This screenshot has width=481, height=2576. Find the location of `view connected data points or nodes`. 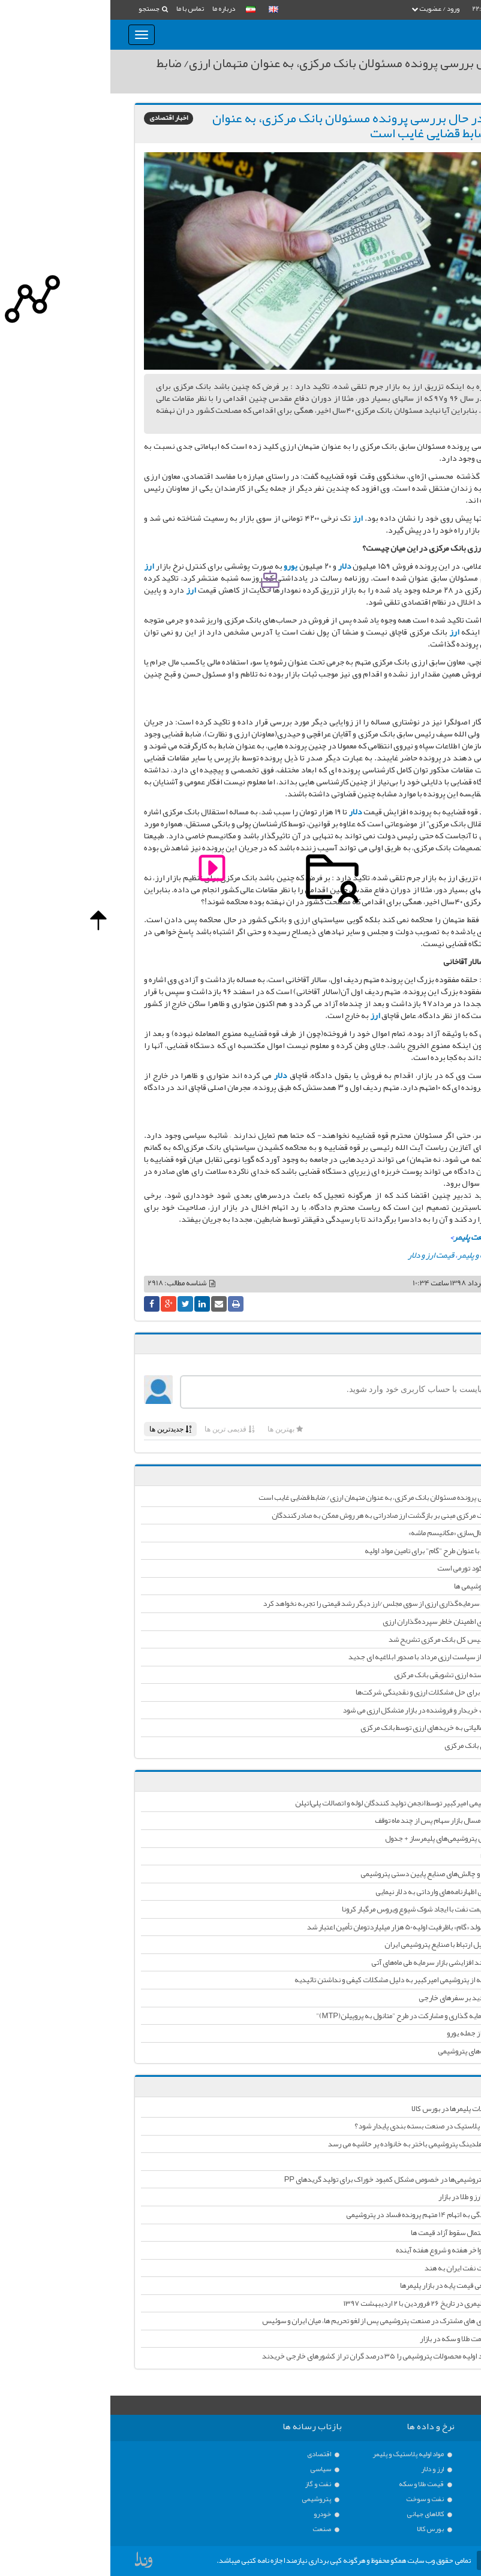

view connected data points or nodes is located at coordinates (32, 299).